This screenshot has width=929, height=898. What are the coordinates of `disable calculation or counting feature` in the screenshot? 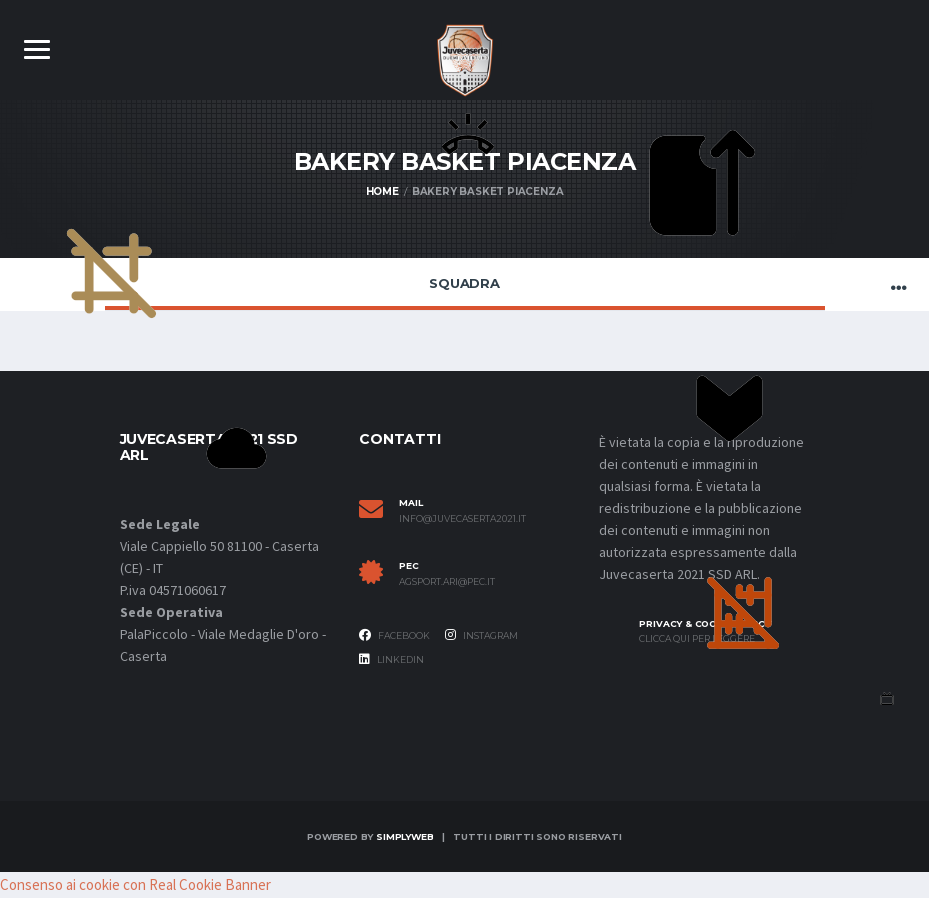 It's located at (743, 613).